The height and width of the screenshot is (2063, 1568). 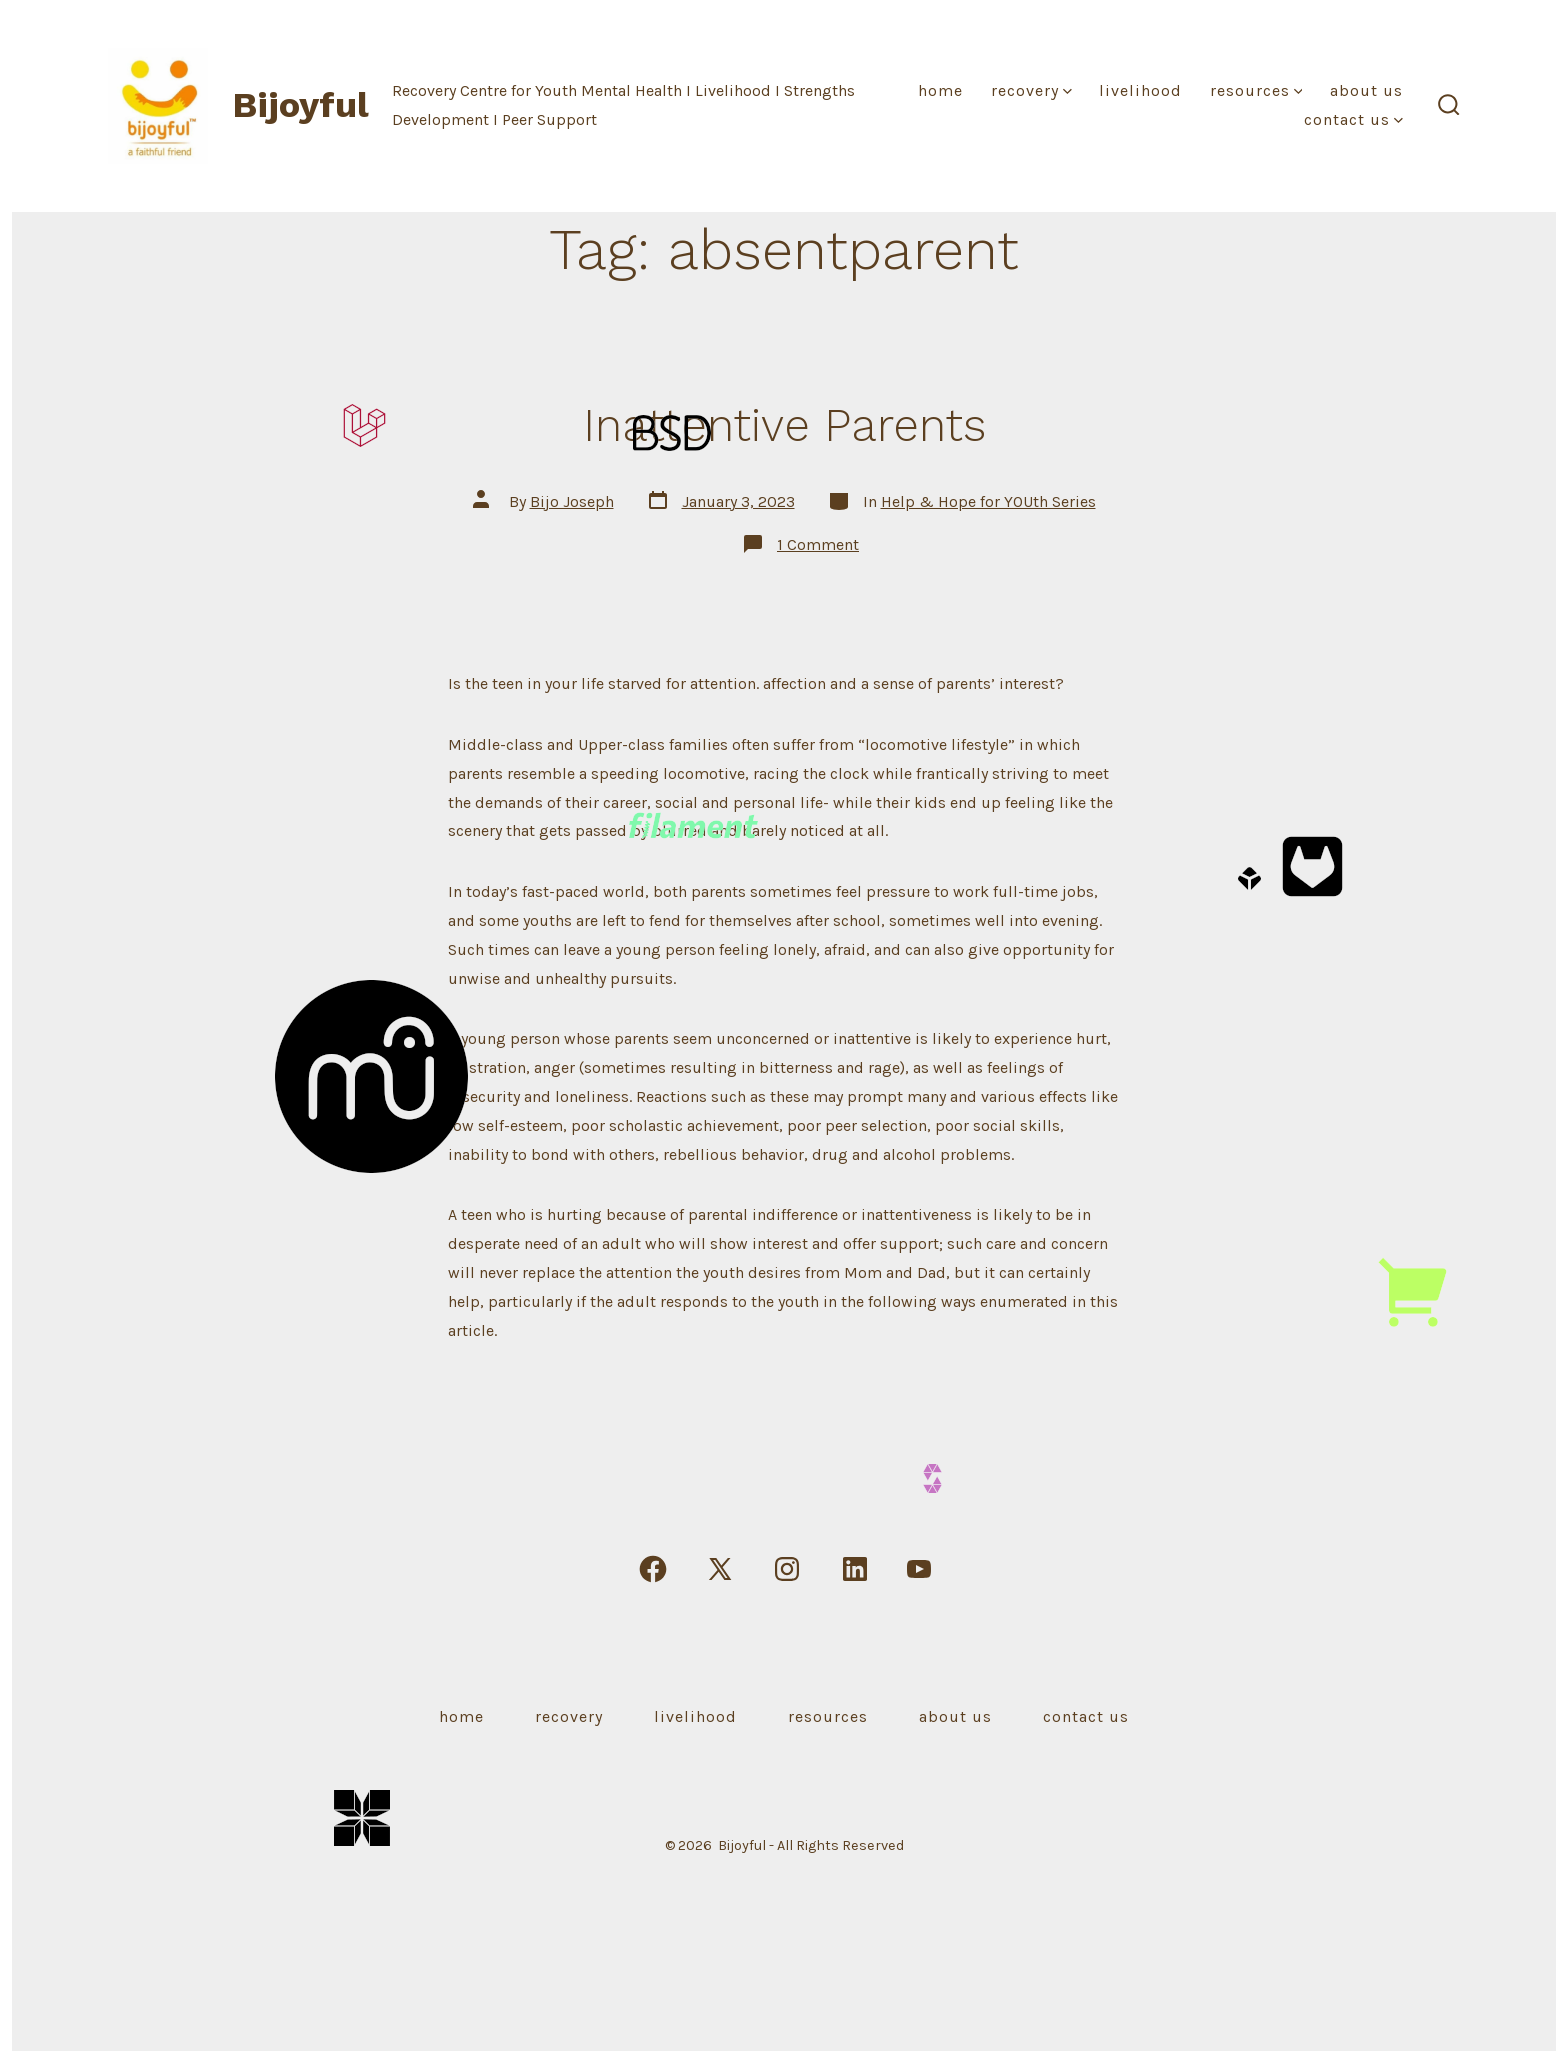 I want to click on blockchain.com logo, so click(x=1249, y=878).